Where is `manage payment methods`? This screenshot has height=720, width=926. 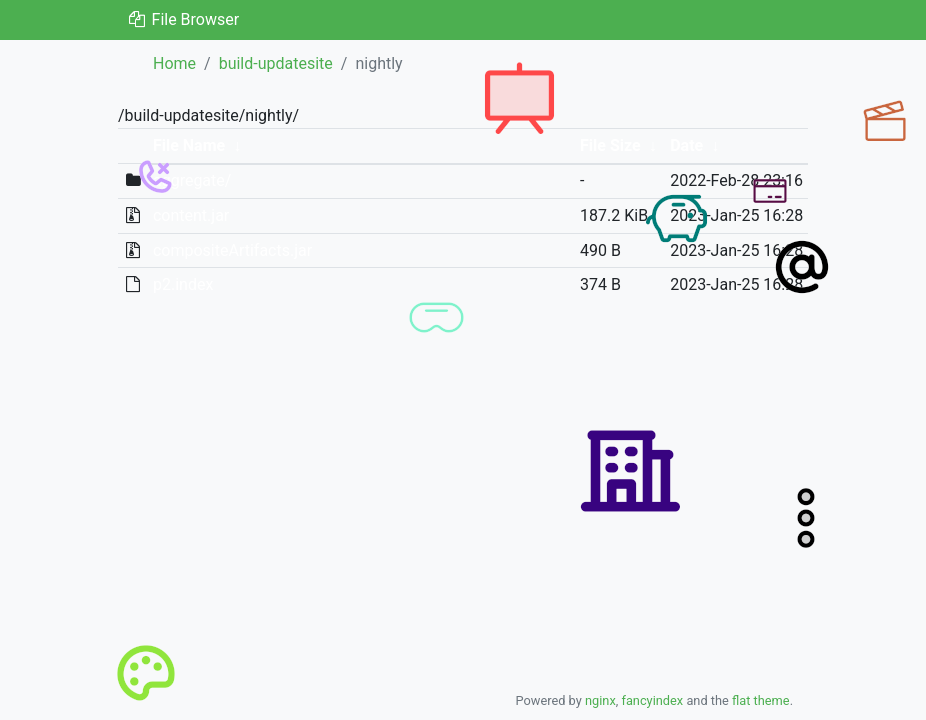
manage payment methods is located at coordinates (770, 191).